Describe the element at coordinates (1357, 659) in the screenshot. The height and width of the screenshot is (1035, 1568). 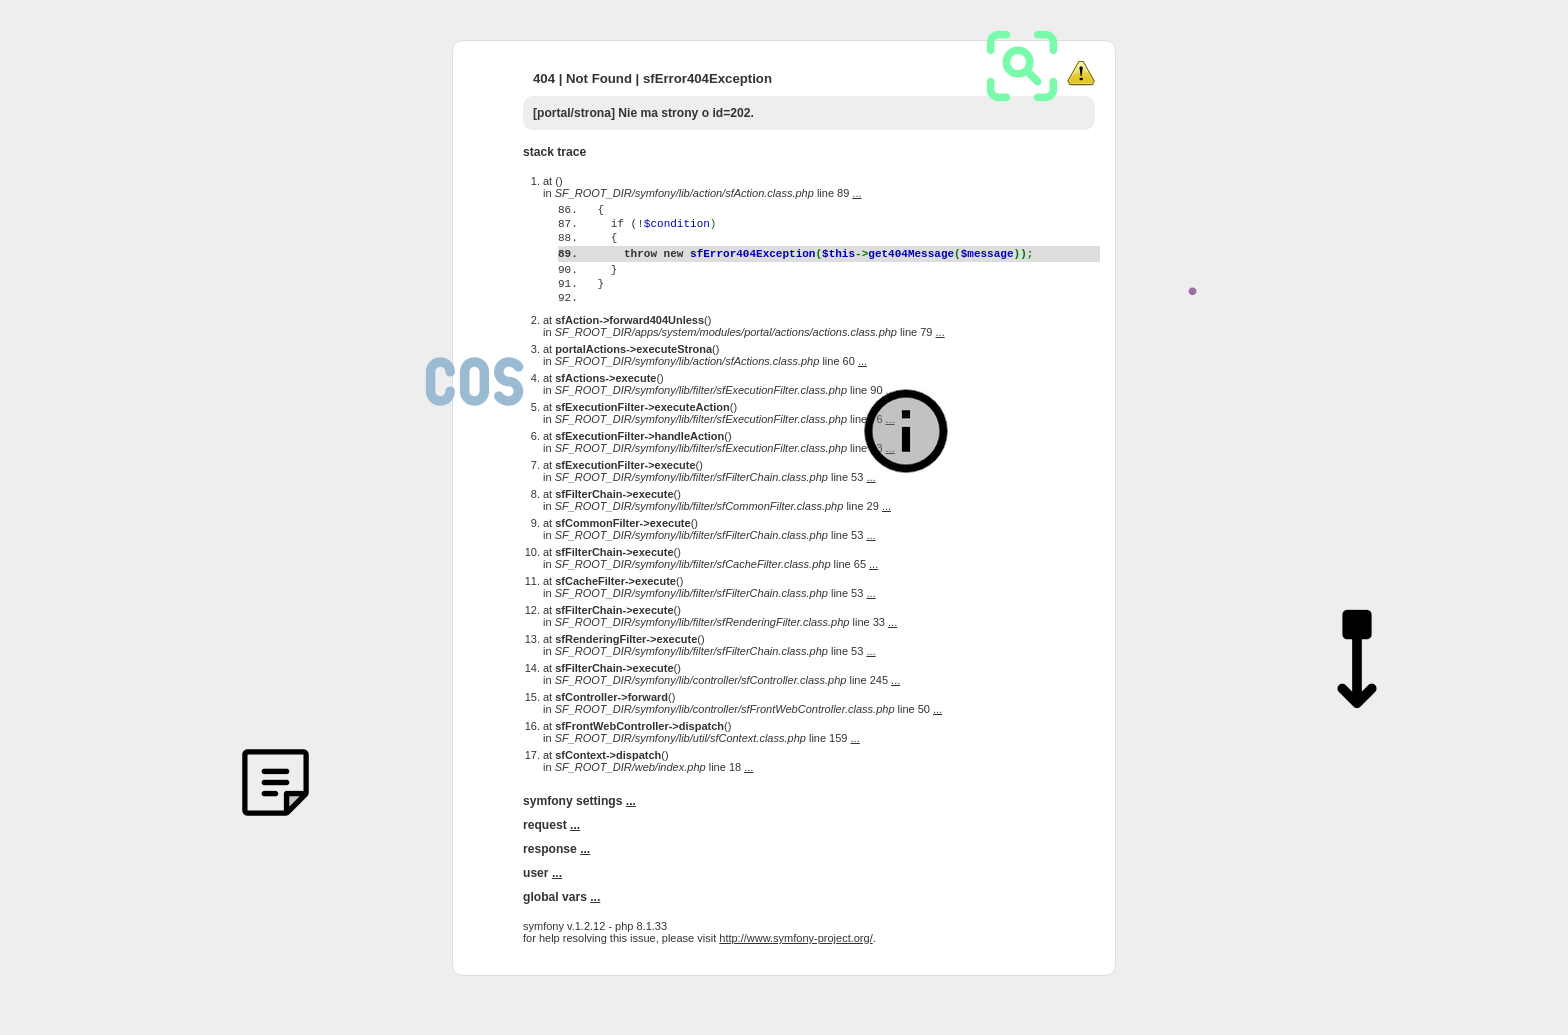
I see `download or save content` at that location.